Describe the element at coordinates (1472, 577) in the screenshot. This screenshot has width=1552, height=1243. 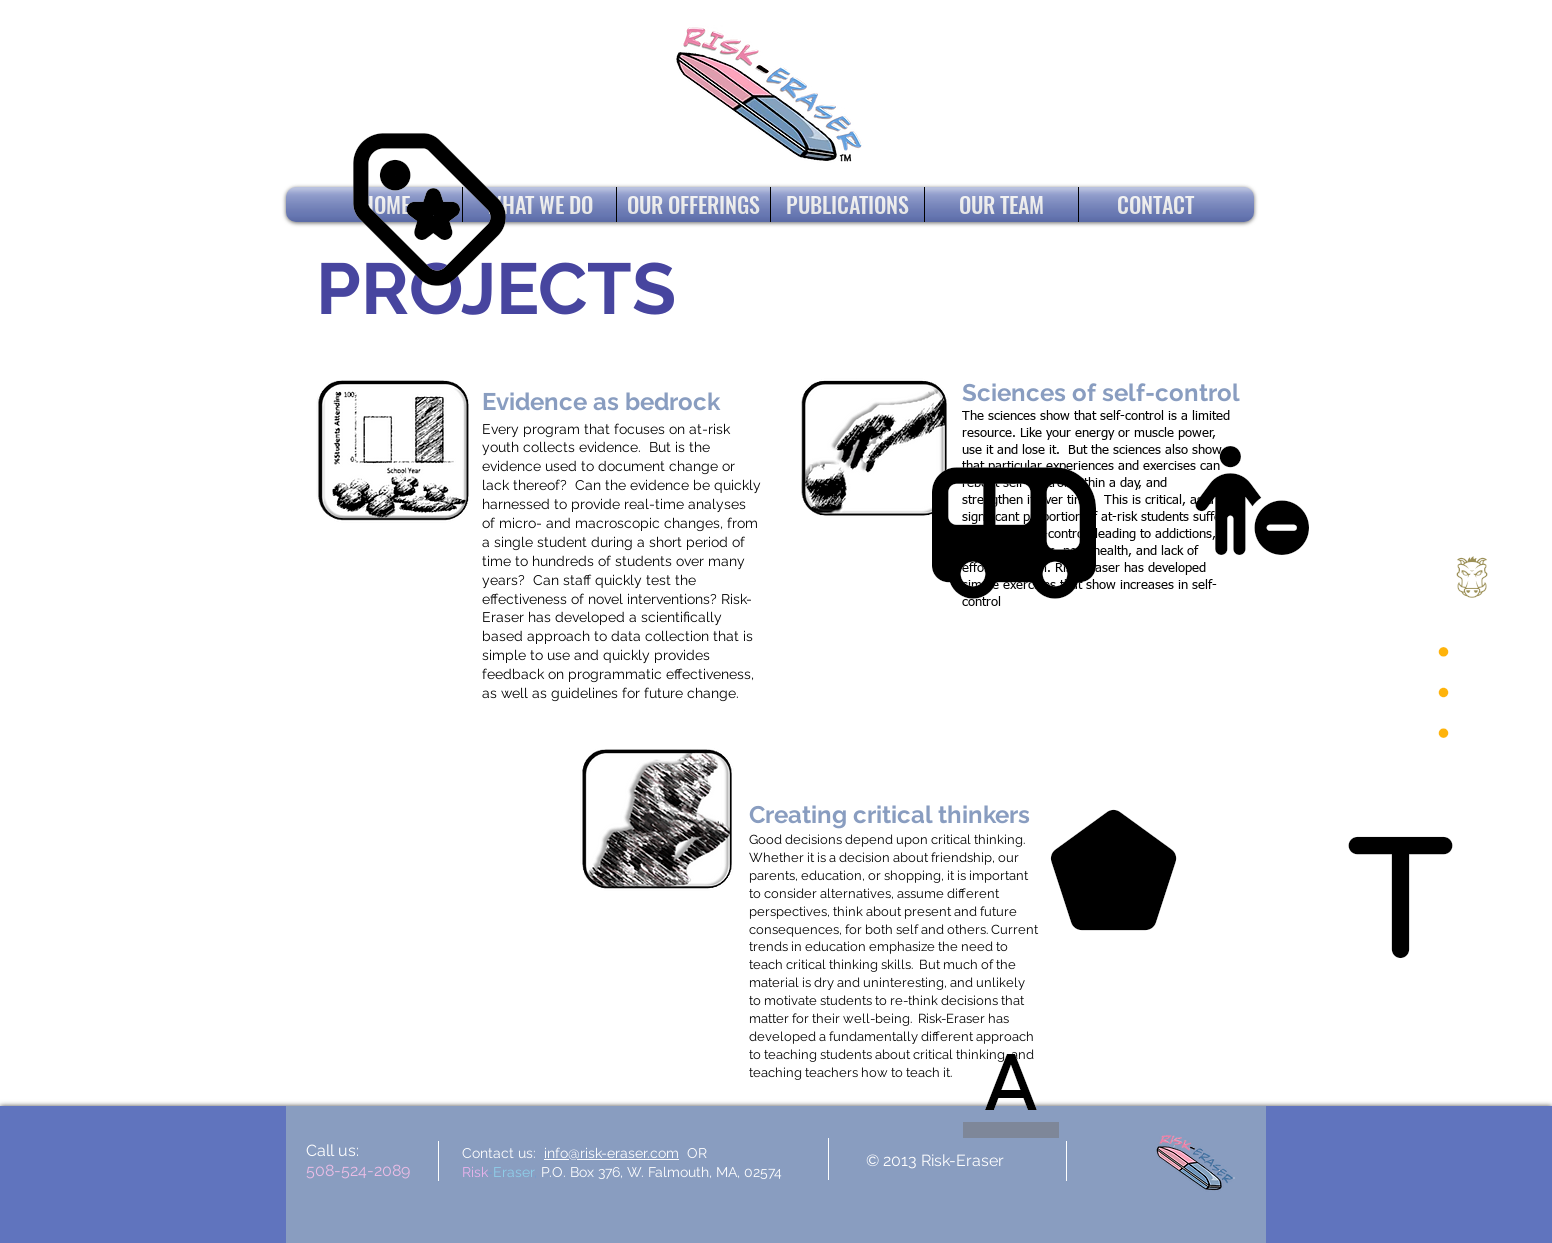
I see `grunt javascript task runner logo` at that location.